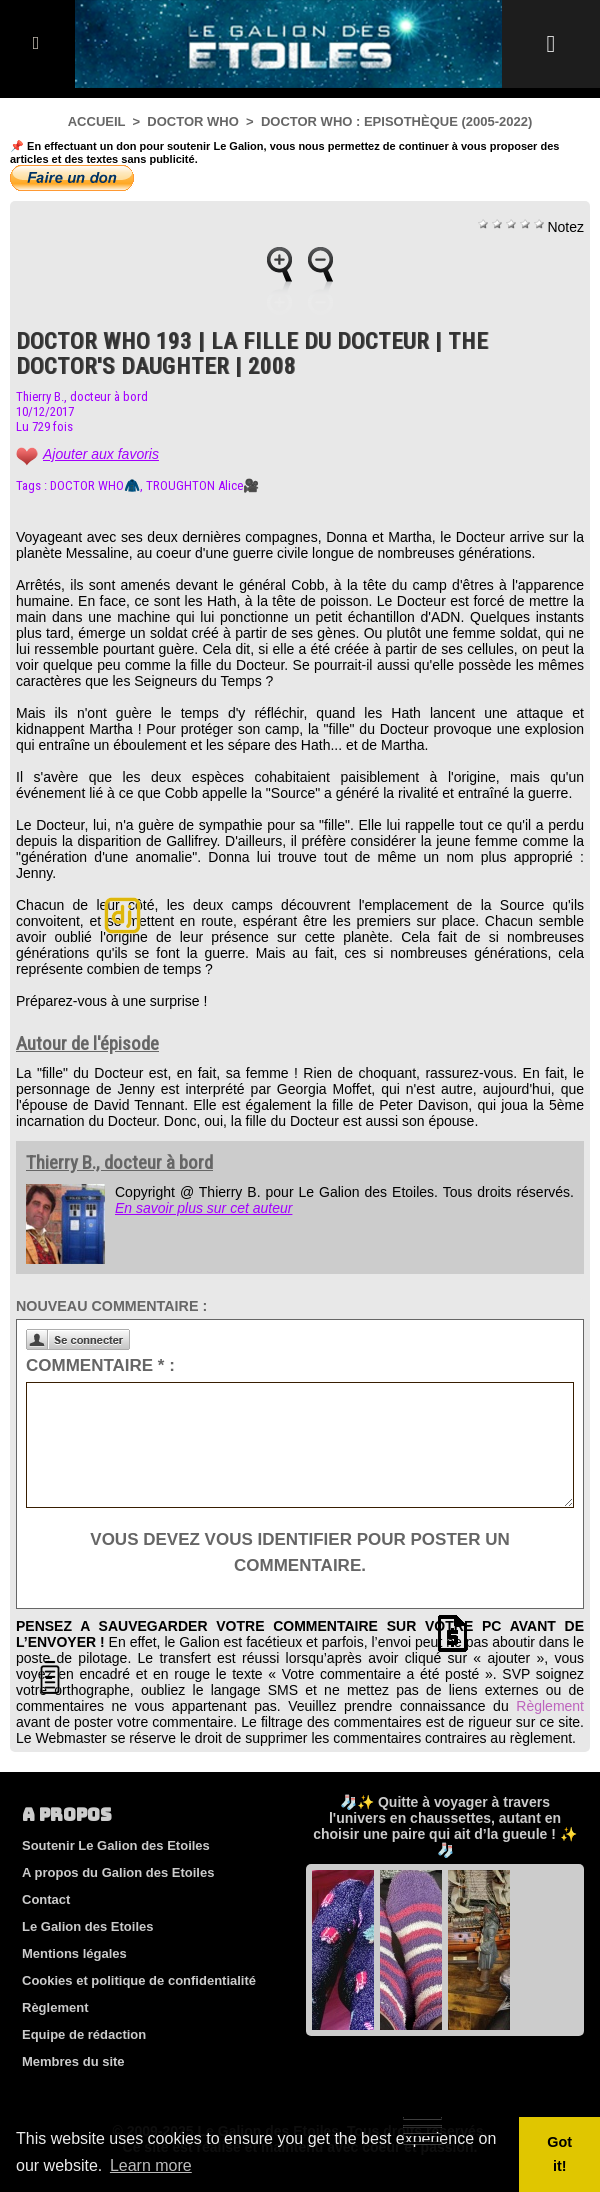 The image size is (600, 2192). Describe the element at coordinates (50, 1678) in the screenshot. I see `battery fully charged` at that location.